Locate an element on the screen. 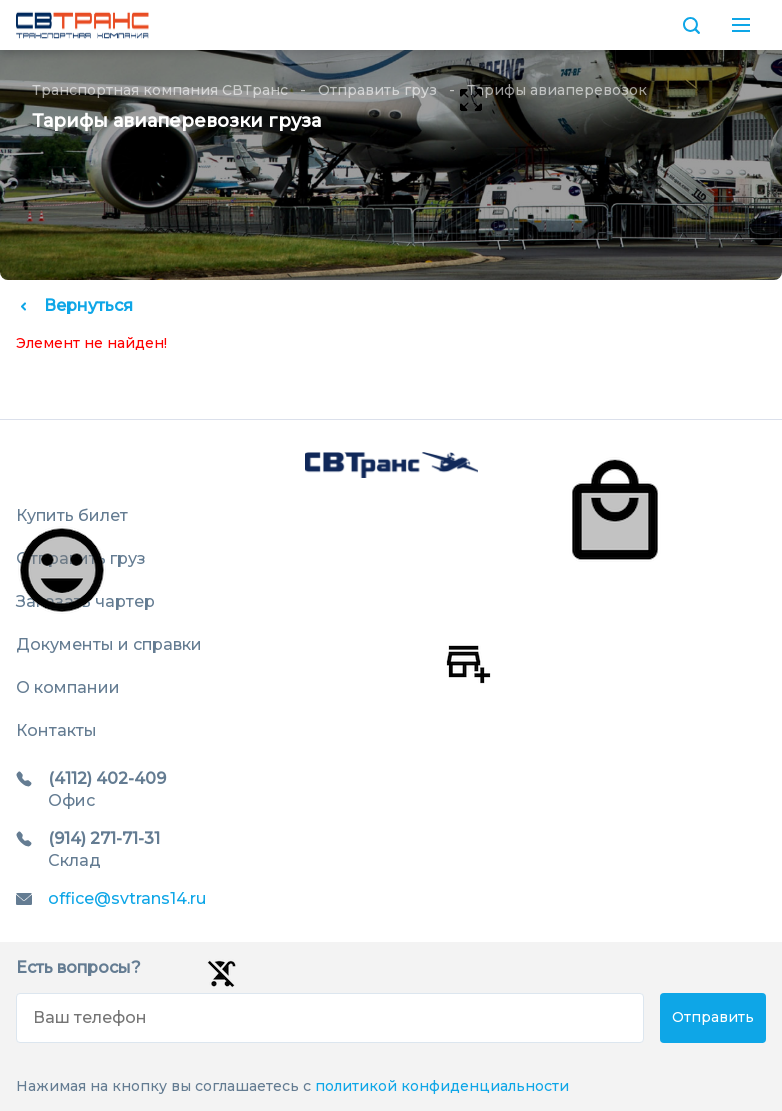 This screenshot has height=1111, width=782. expand to fullscreen mode is located at coordinates (471, 100).